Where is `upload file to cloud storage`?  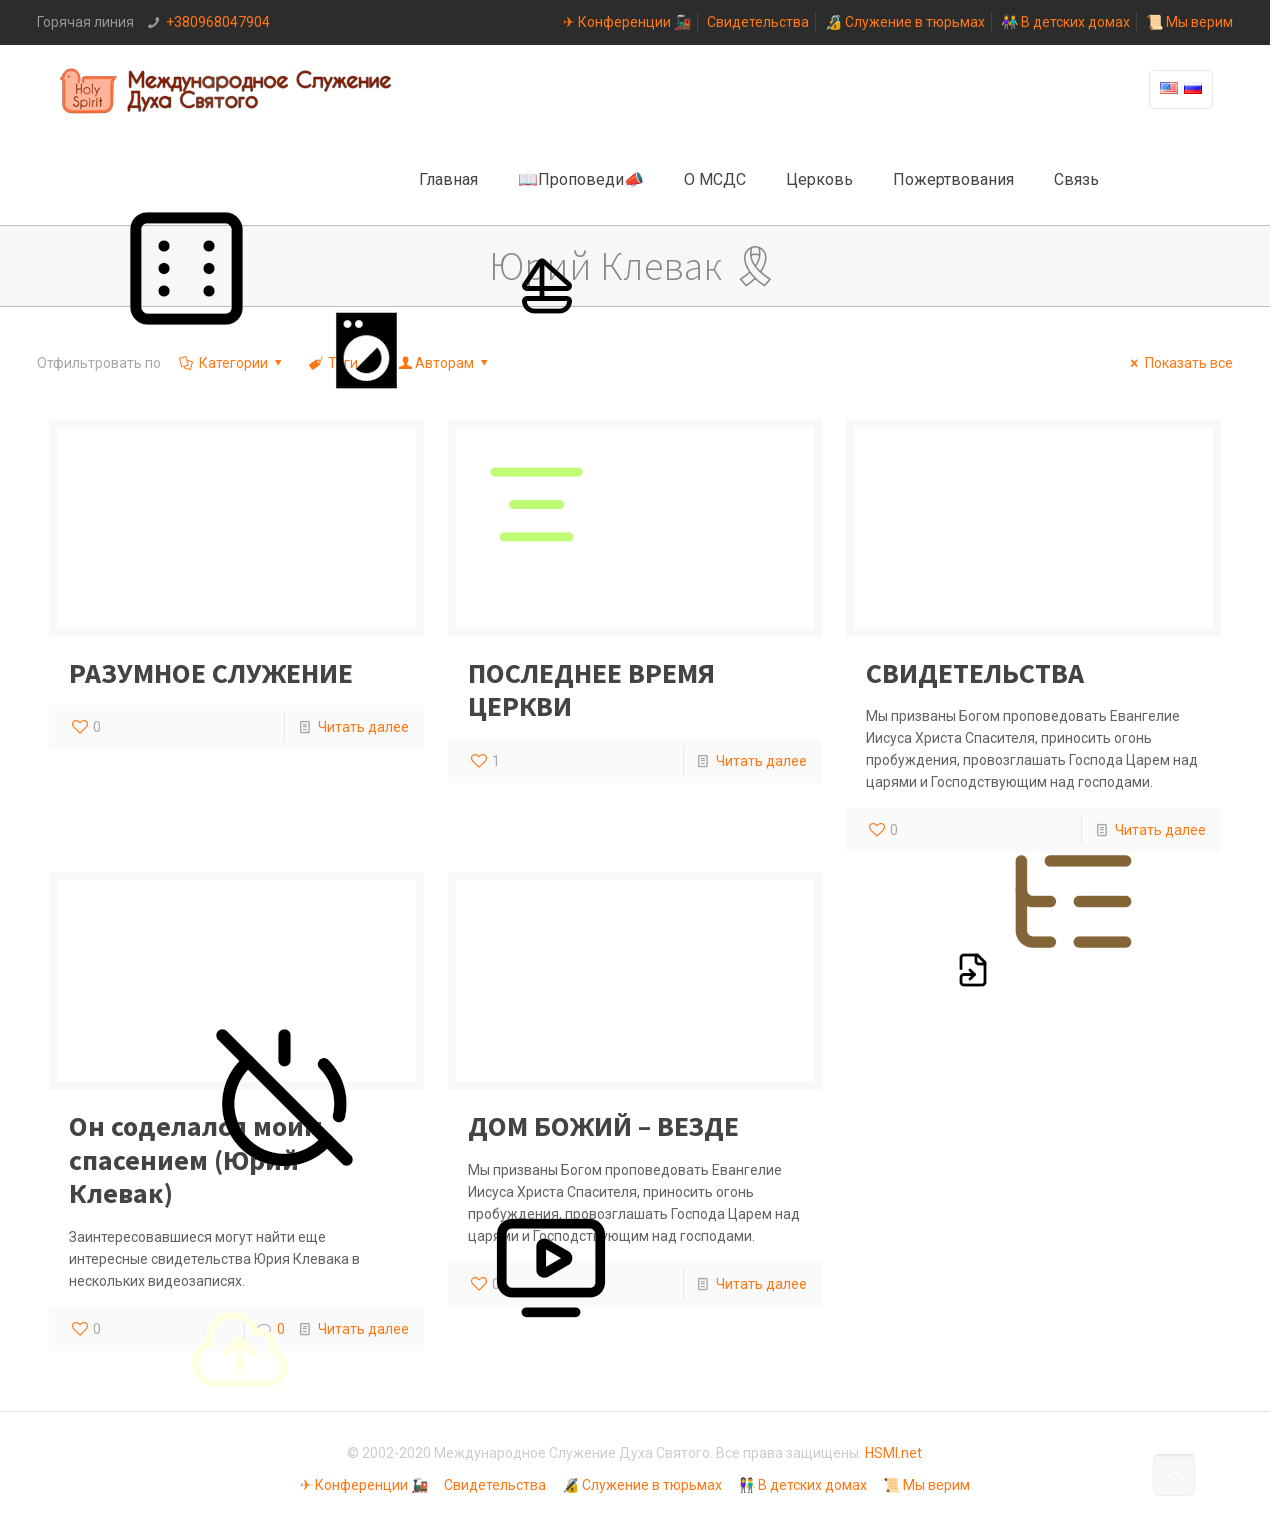 upload file to cloud storage is located at coordinates (239, 1349).